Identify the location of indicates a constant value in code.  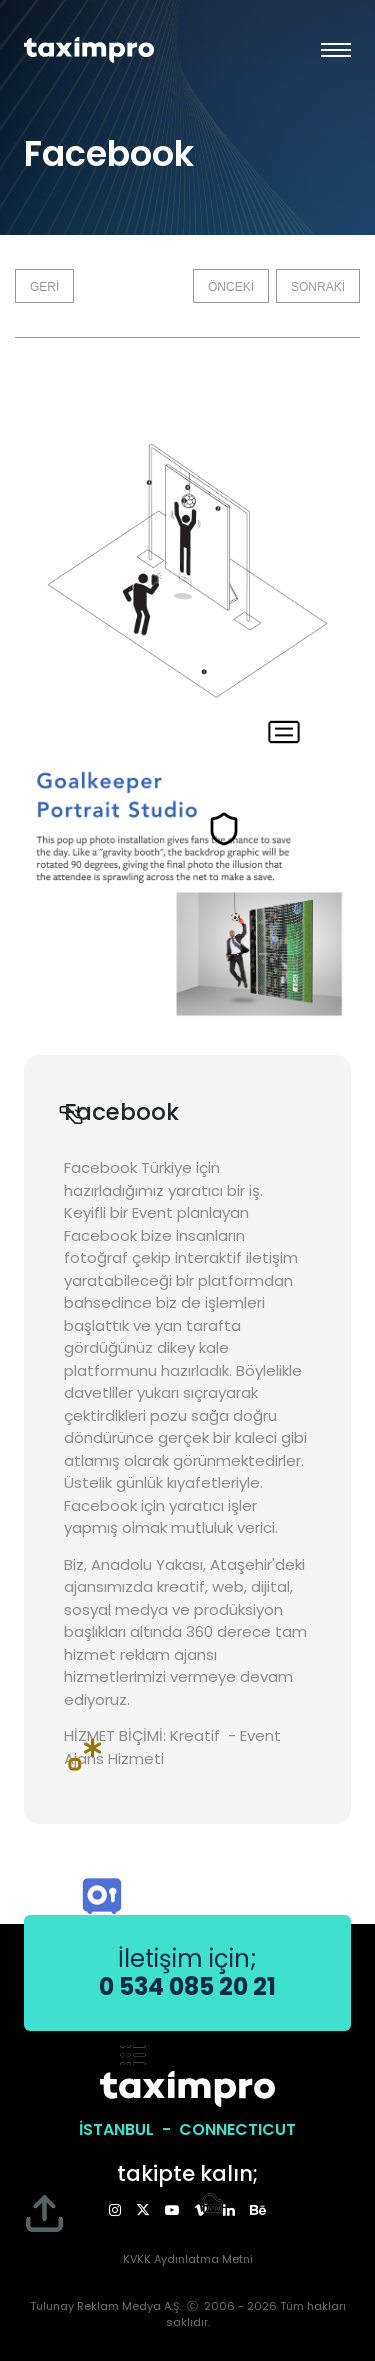
(284, 732).